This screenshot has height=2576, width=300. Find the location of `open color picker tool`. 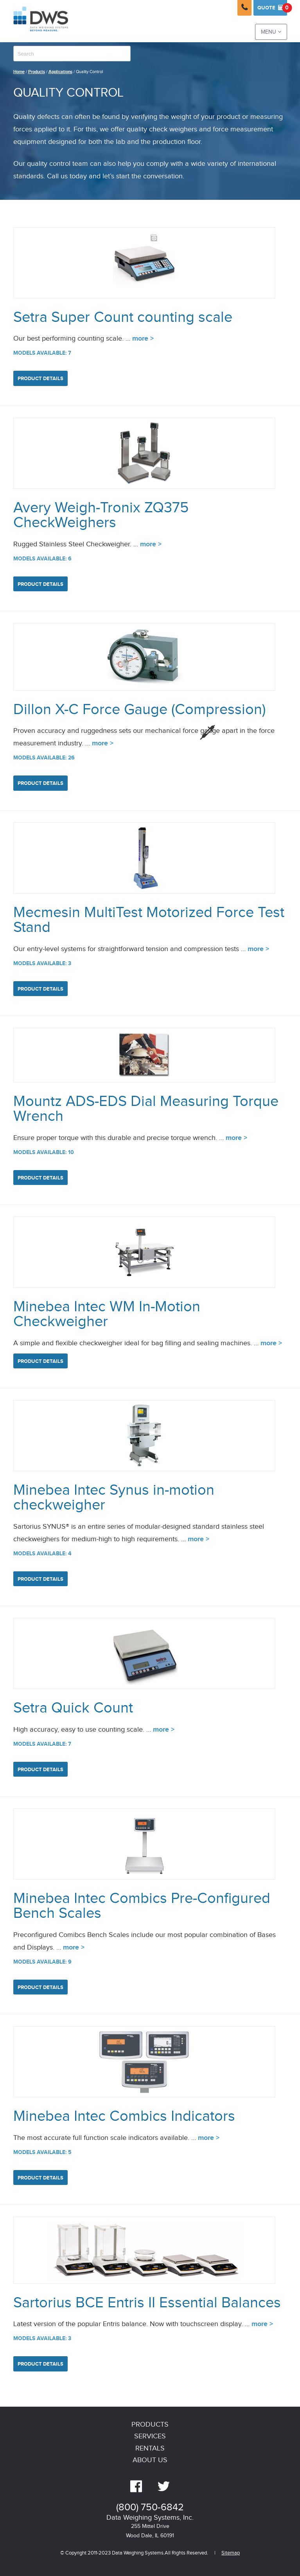

open color picker tool is located at coordinates (207, 732).